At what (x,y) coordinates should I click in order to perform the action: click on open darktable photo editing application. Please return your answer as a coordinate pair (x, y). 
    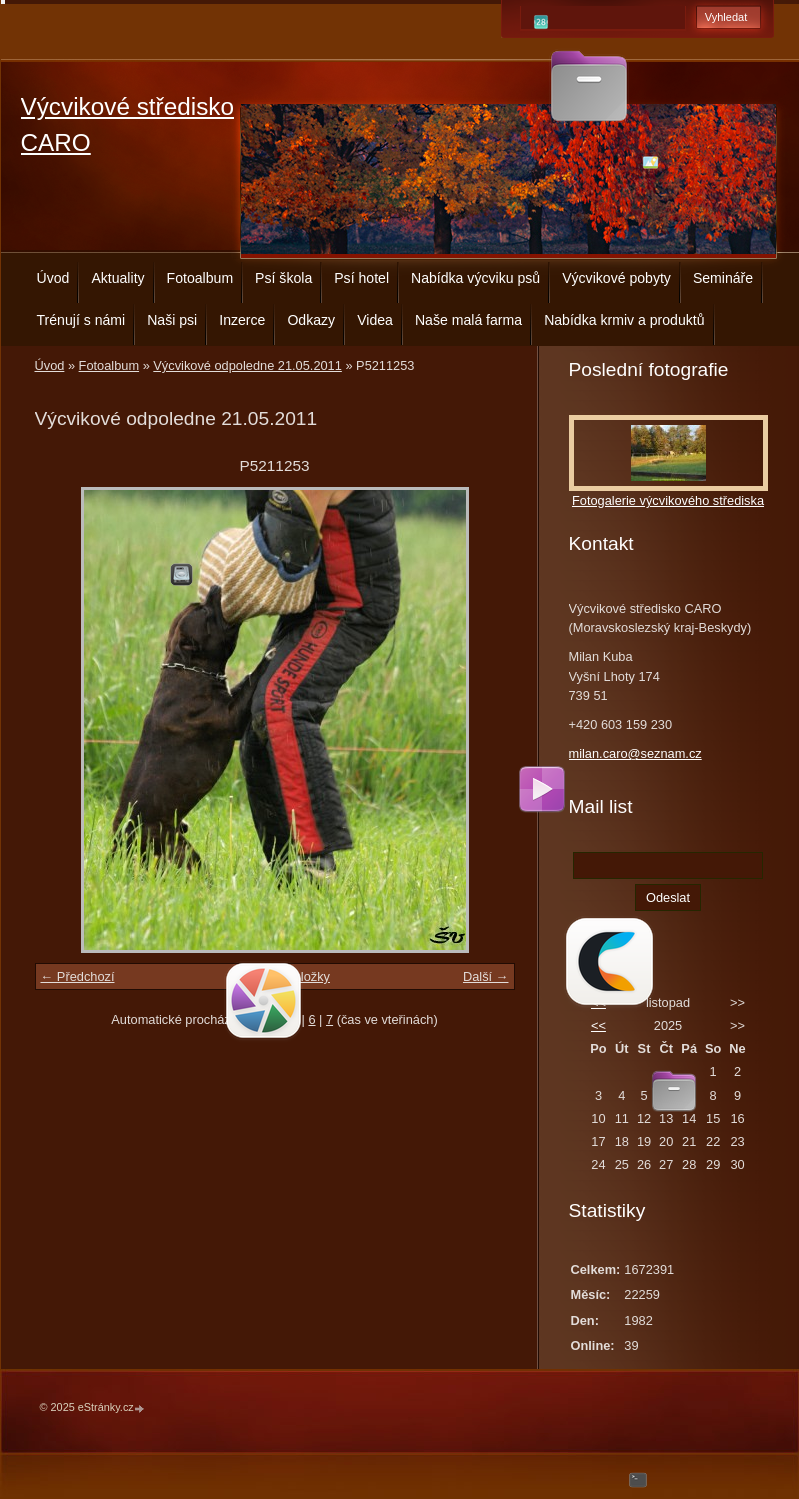
    Looking at the image, I should click on (263, 1000).